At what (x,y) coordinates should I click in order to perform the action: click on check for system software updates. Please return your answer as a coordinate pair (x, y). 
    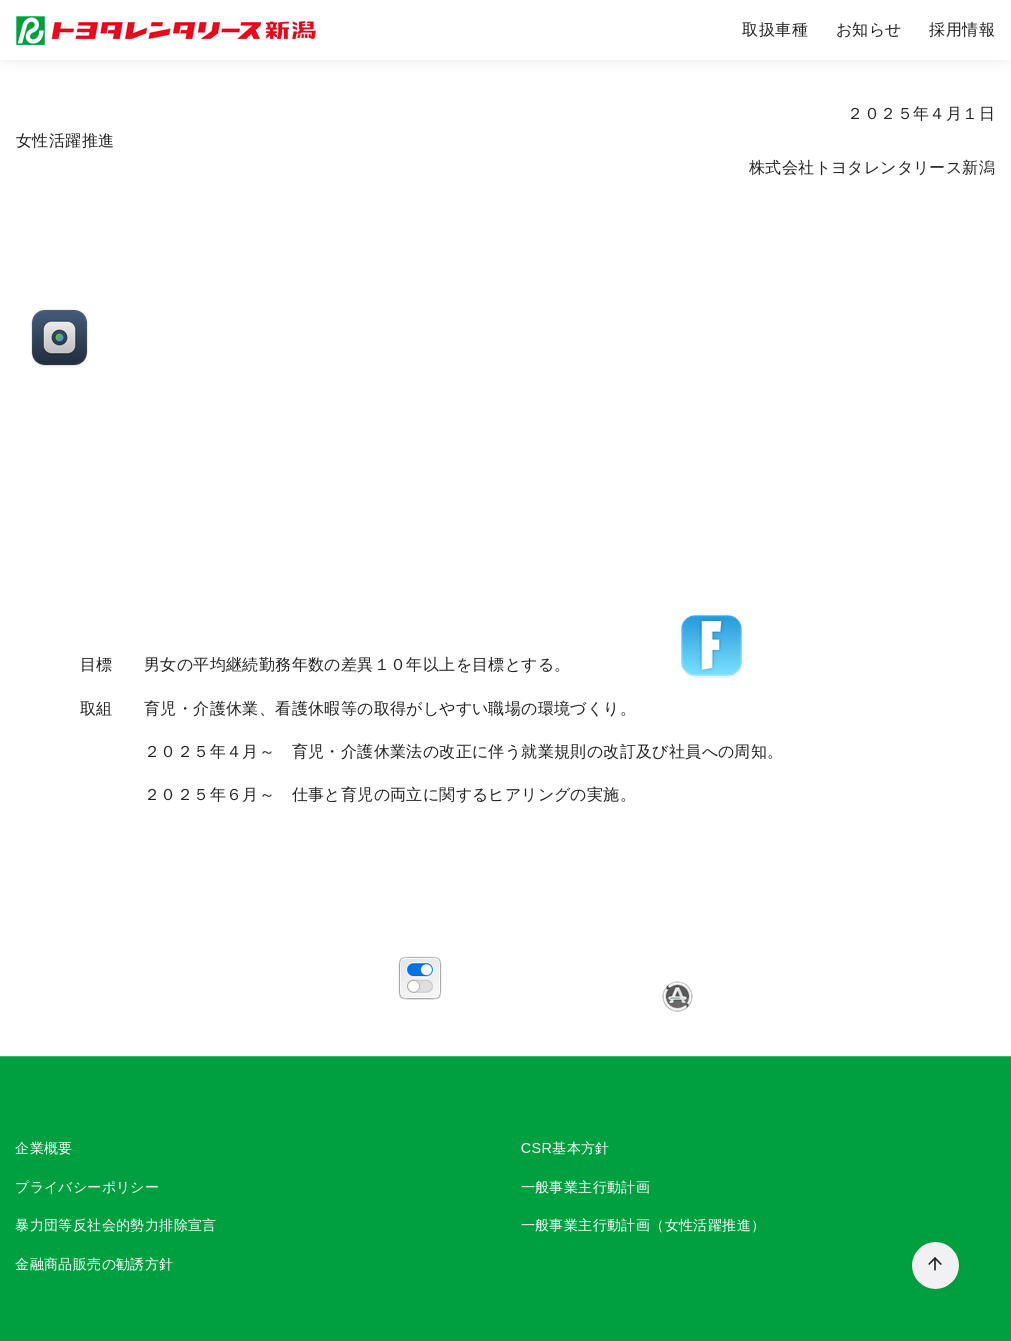
    Looking at the image, I should click on (677, 996).